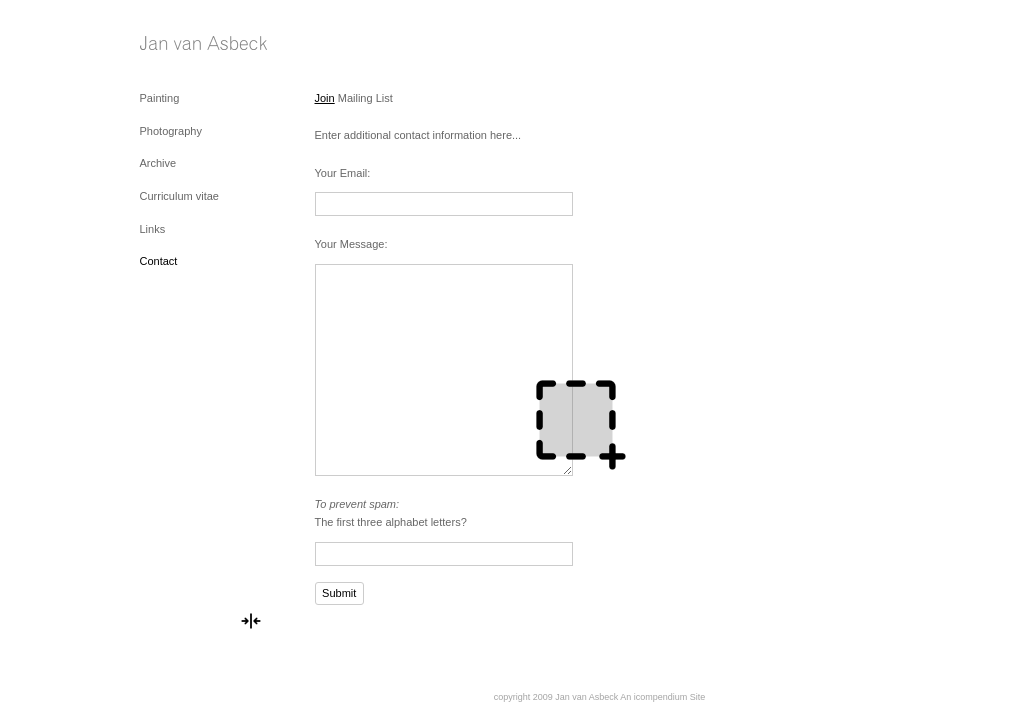 The height and width of the screenshot is (720, 1024). I want to click on collapse or minimize a horizontal panel, so click(251, 621).